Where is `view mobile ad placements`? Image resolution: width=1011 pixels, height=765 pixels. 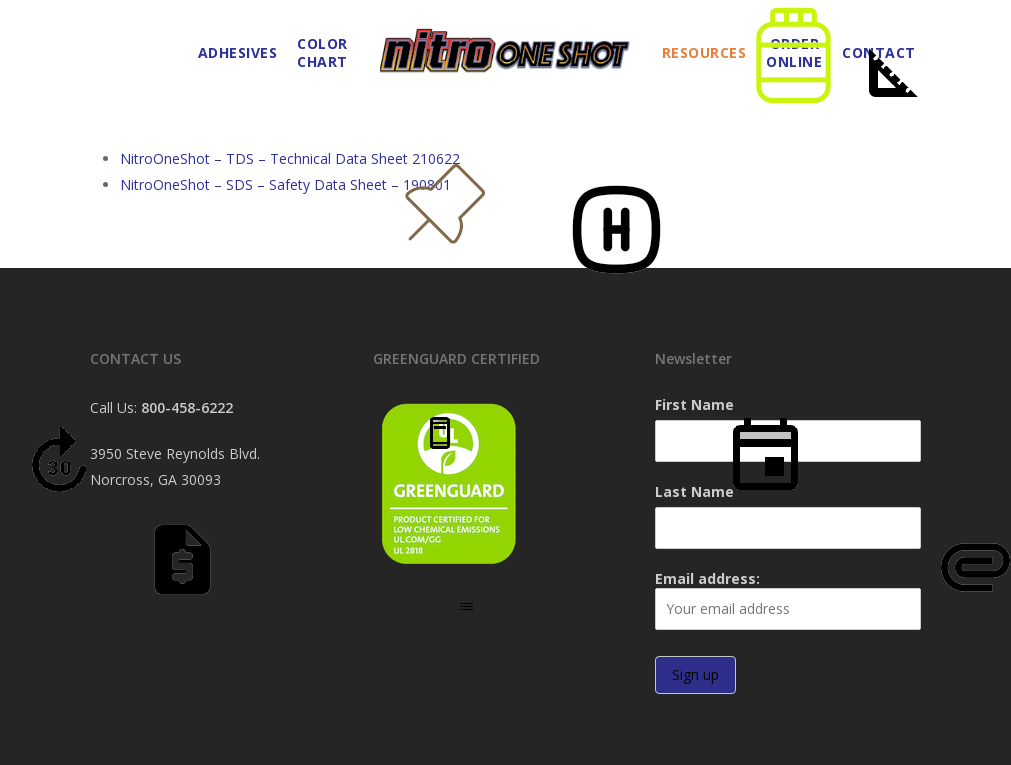
view mobile ad placements is located at coordinates (440, 433).